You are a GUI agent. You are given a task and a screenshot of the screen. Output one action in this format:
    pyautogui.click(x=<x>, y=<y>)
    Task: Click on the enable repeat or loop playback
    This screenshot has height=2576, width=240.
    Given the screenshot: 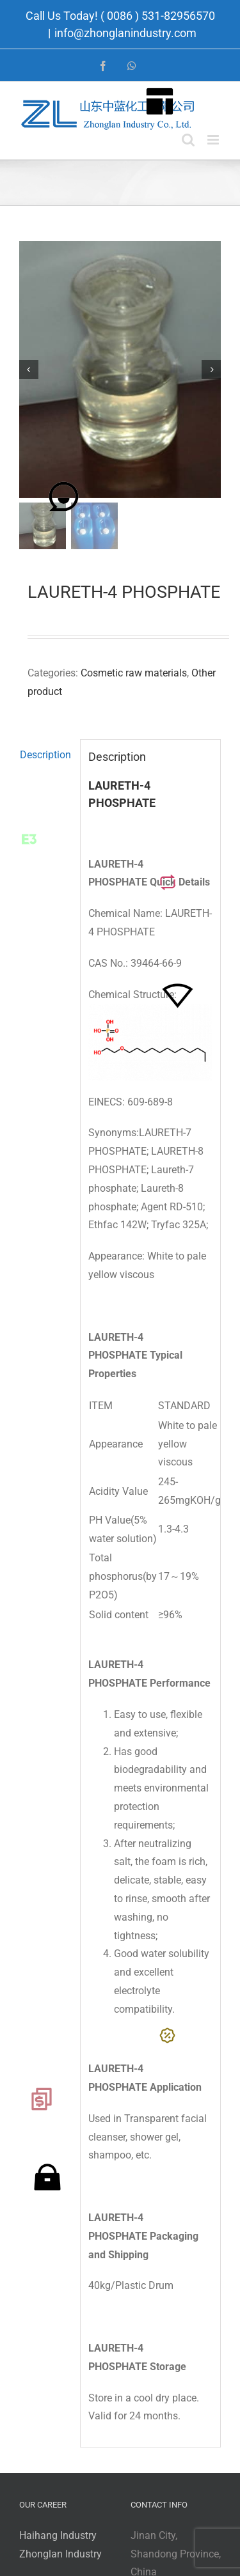 What is the action you would take?
    pyautogui.click(x=168, y=882)
    